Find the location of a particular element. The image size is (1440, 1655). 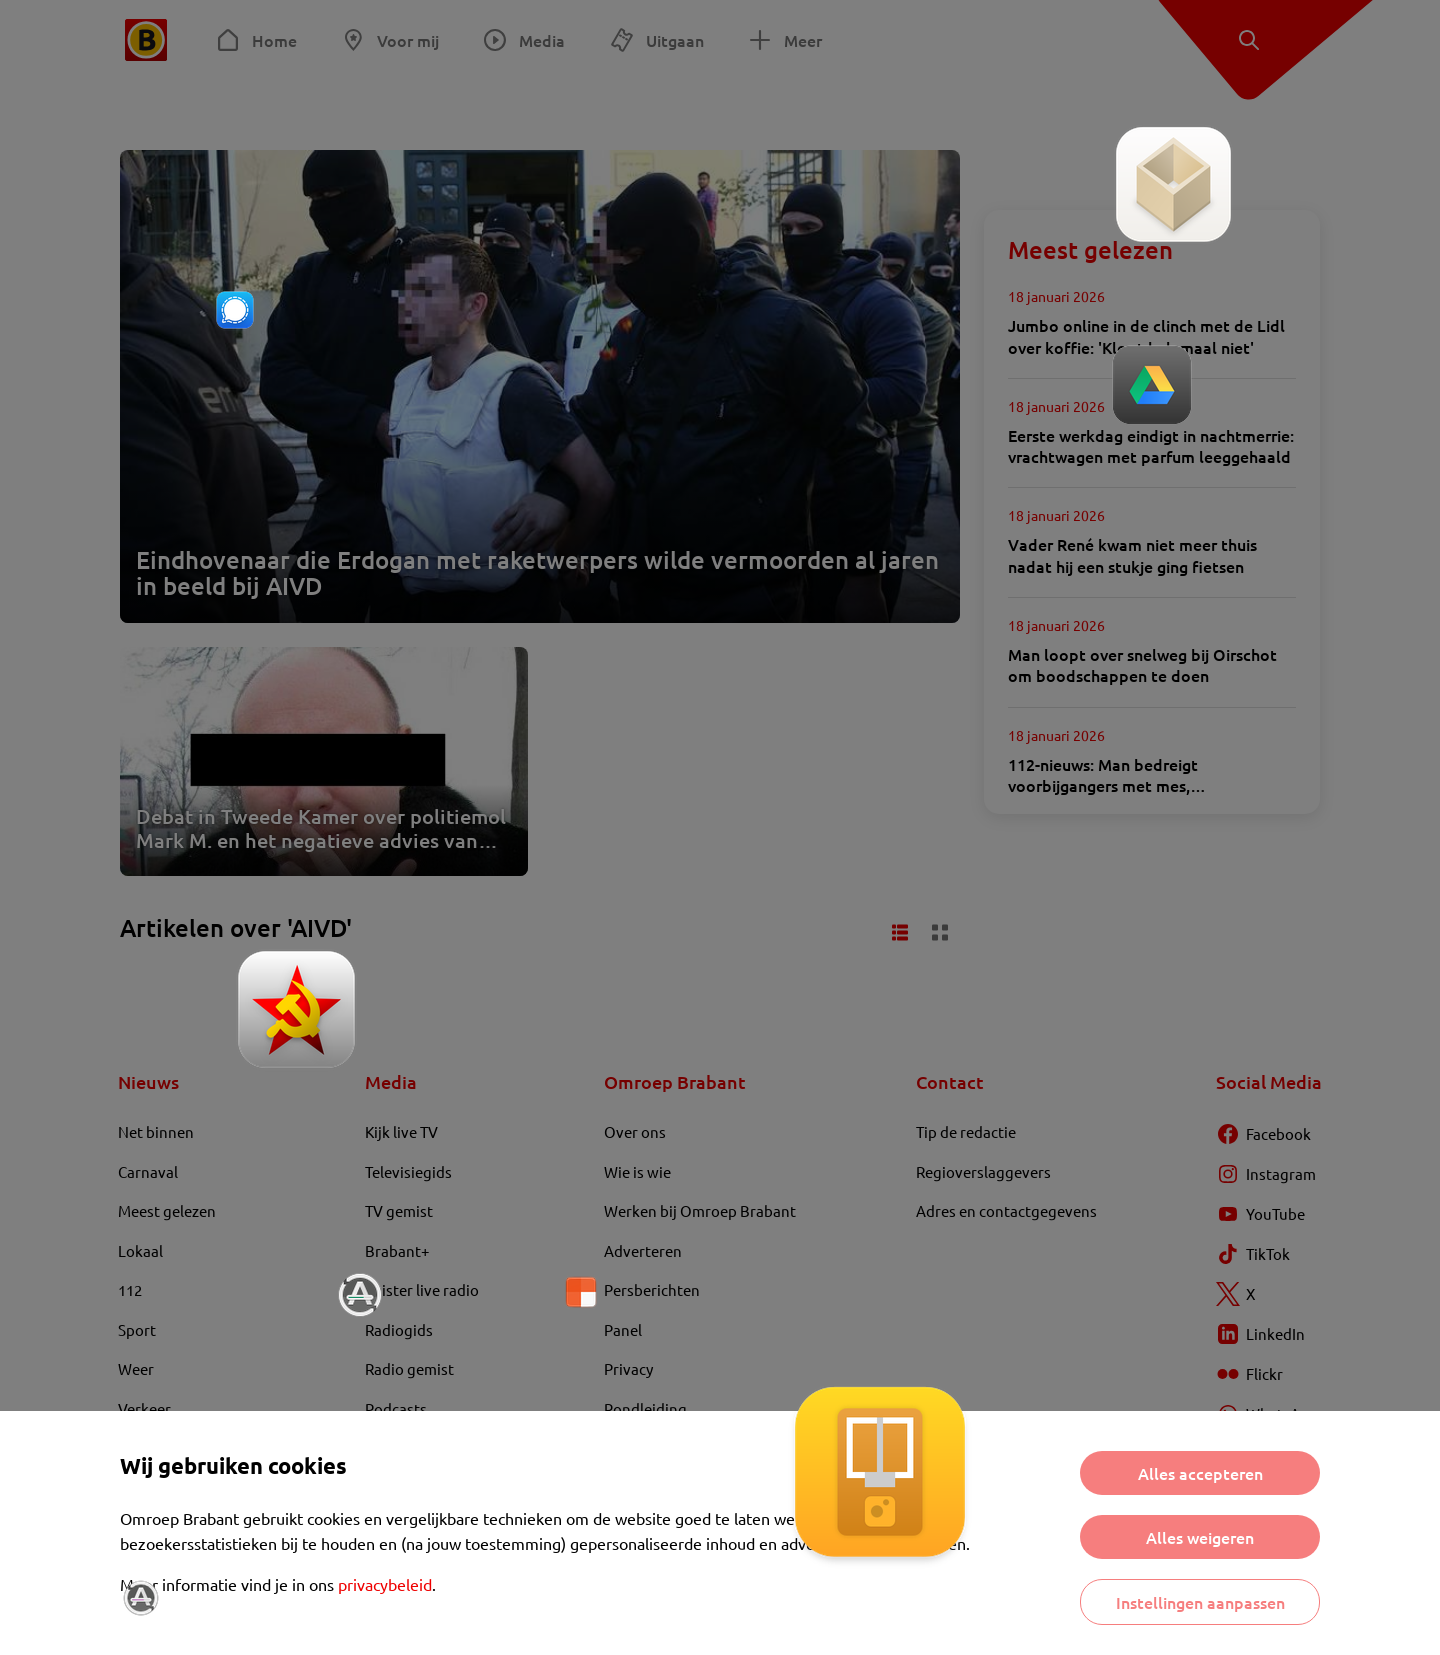

open Piper mouse configuration app is located at coordinates (880, 1472).